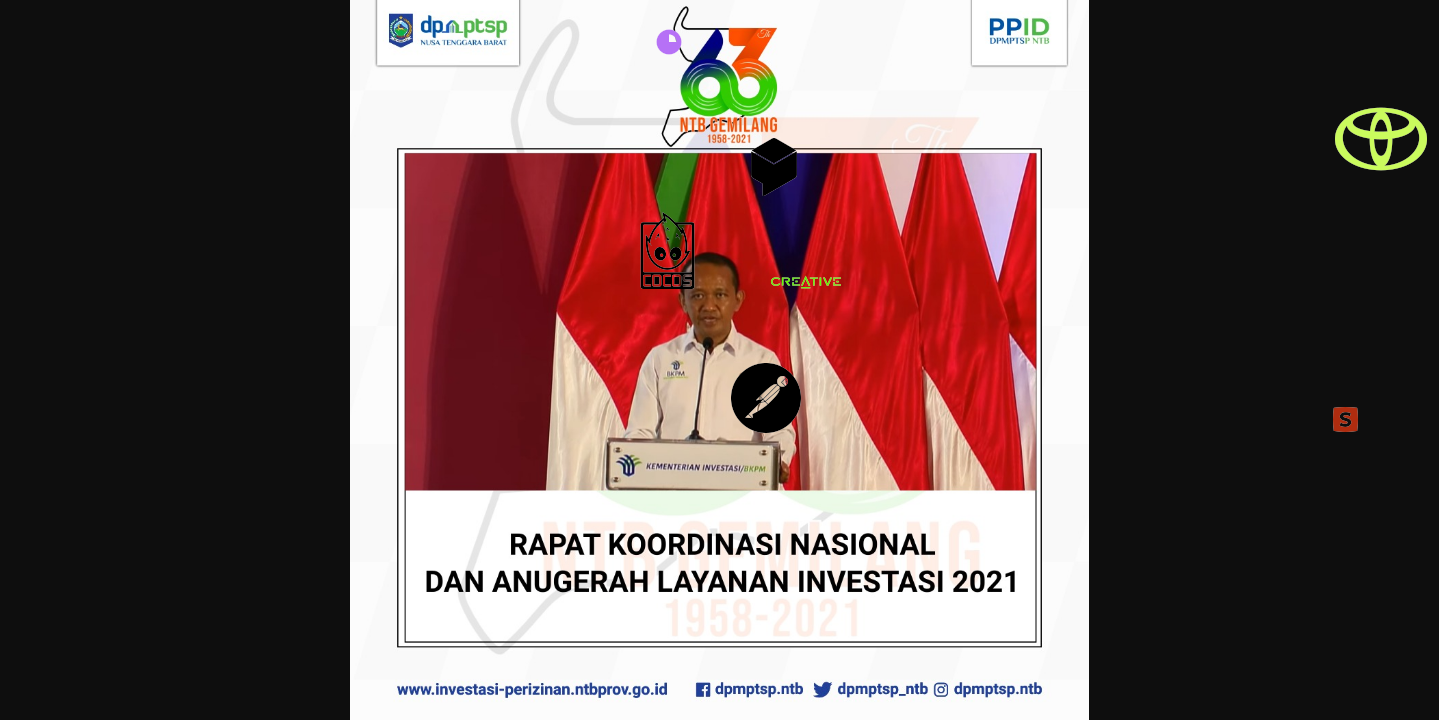 The width and height of the screenshot is (1439, 720). Describe the element at coordinates (1381, 139) in the screenshot. I see `Toyota brand logo` at that location.